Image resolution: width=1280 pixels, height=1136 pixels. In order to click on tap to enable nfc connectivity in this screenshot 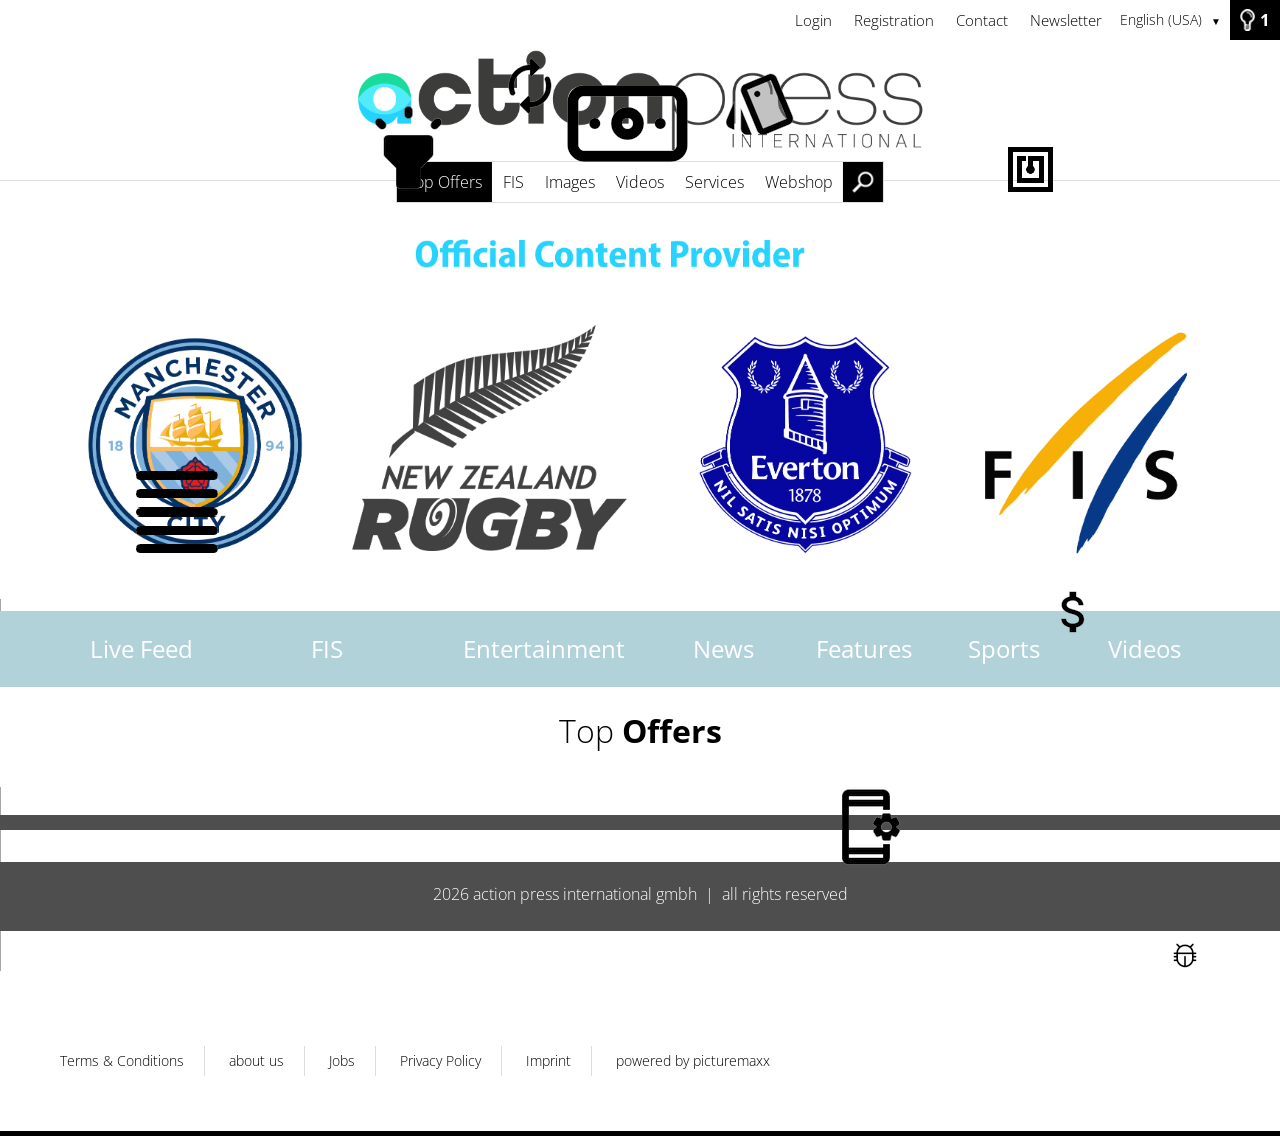, I will do `click(1030, 169)`.